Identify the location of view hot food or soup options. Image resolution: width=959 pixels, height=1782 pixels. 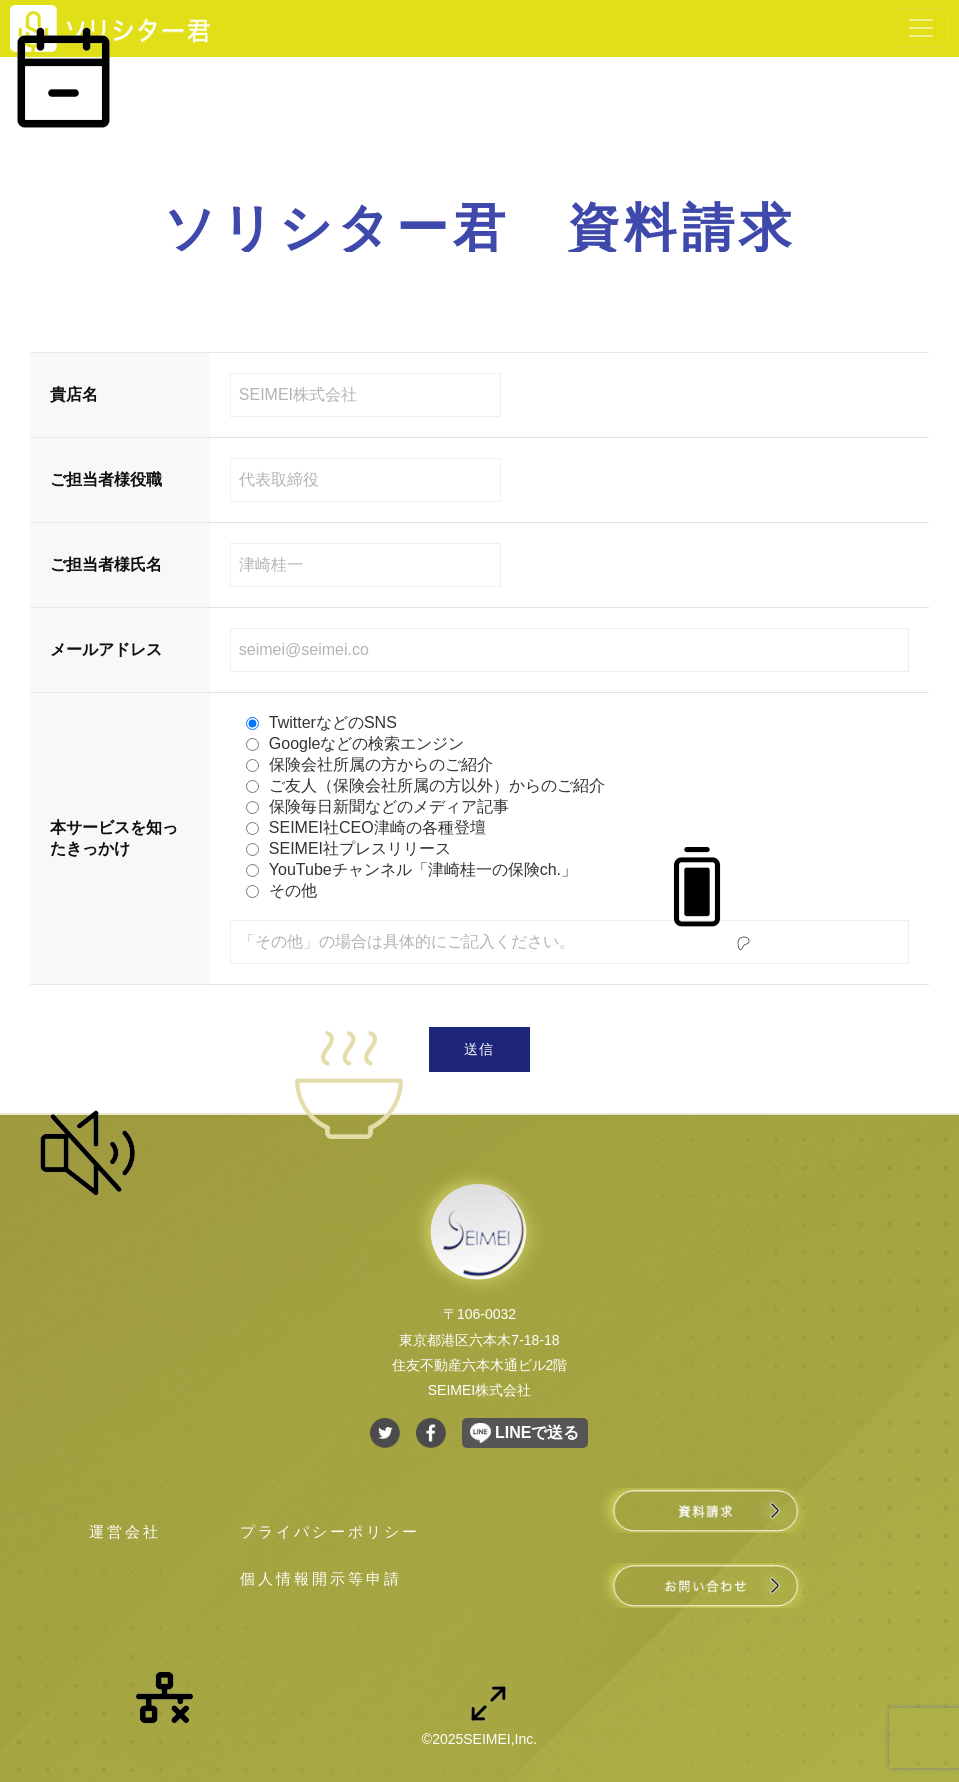
(349, 1085).